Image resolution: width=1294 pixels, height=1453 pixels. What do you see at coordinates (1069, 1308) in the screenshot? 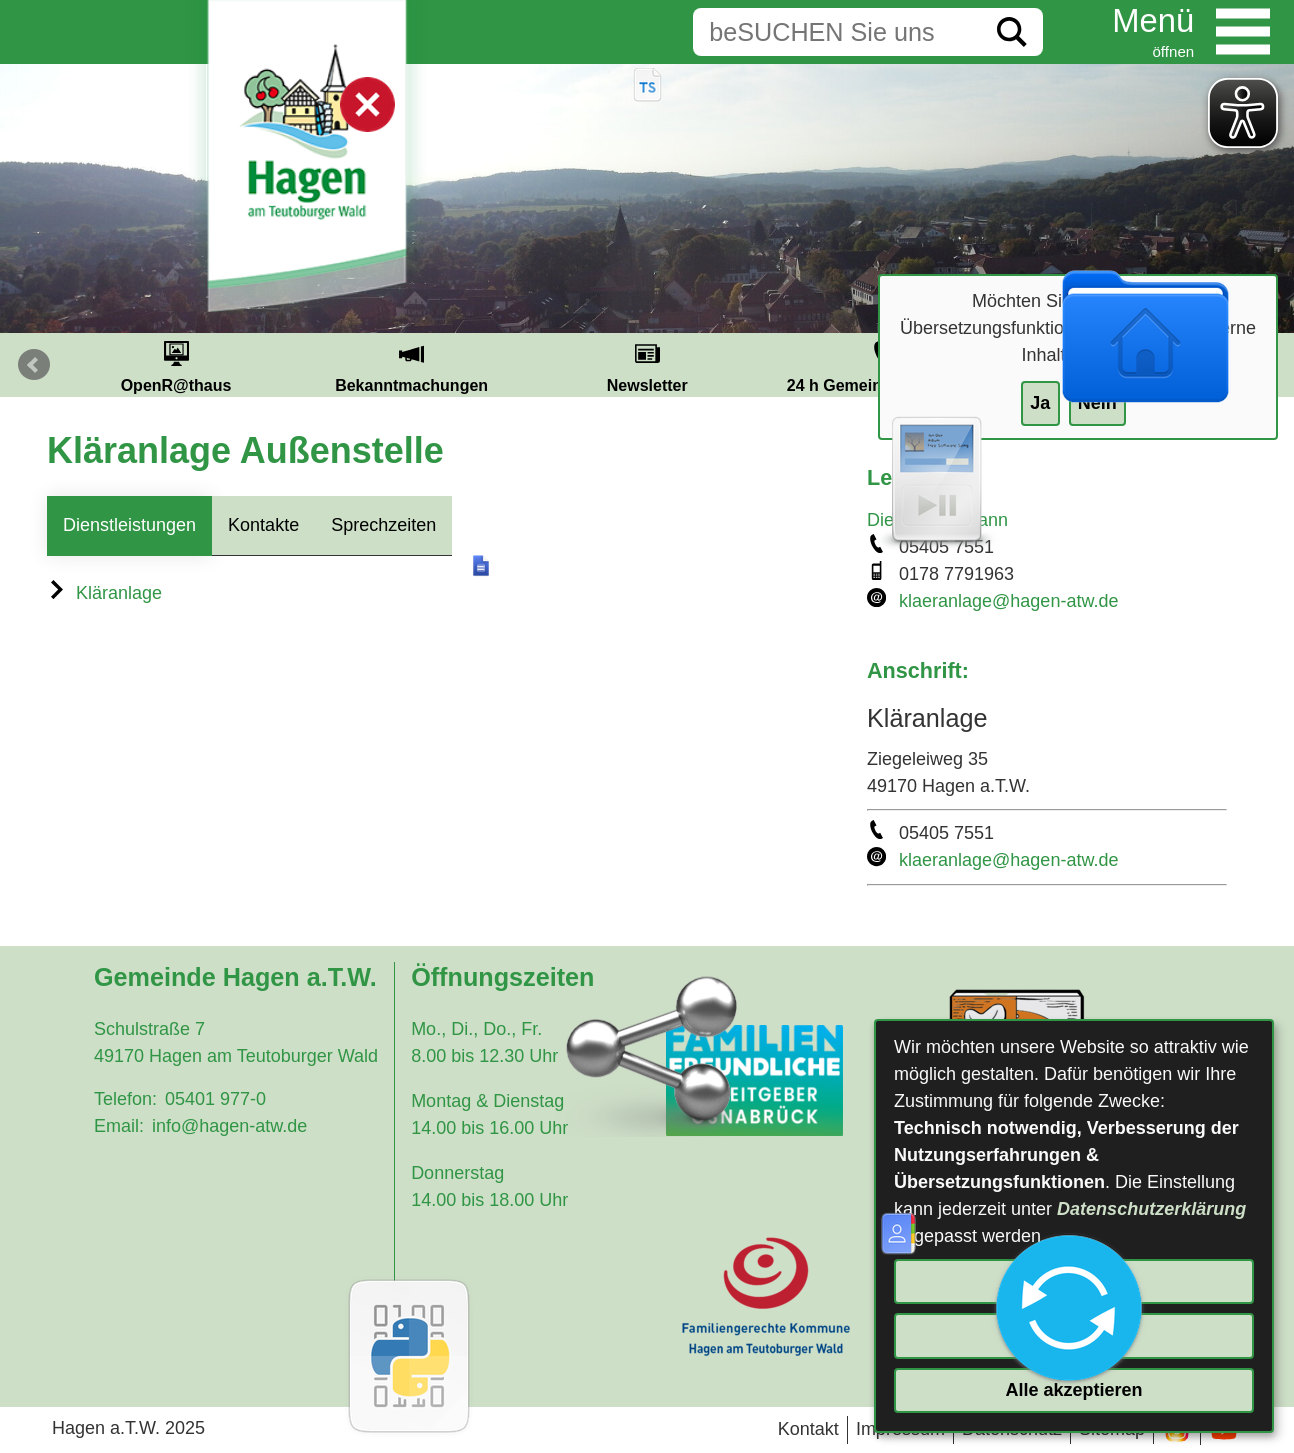
I see `indicates syncing in progress` at bounding box center [1069, 1308].